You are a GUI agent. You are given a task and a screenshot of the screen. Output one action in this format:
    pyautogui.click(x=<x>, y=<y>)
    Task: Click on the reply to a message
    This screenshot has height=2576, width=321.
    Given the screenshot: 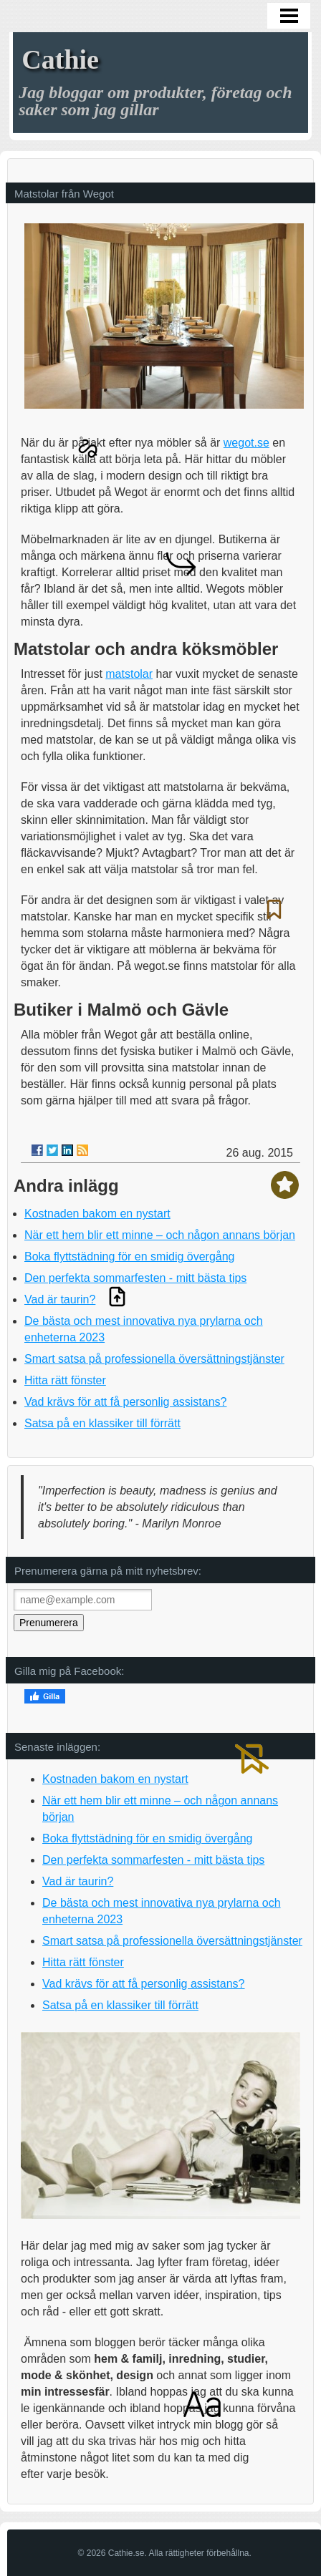 What is the action you would take?
    pyautogui.click(x=181, y=563)
    